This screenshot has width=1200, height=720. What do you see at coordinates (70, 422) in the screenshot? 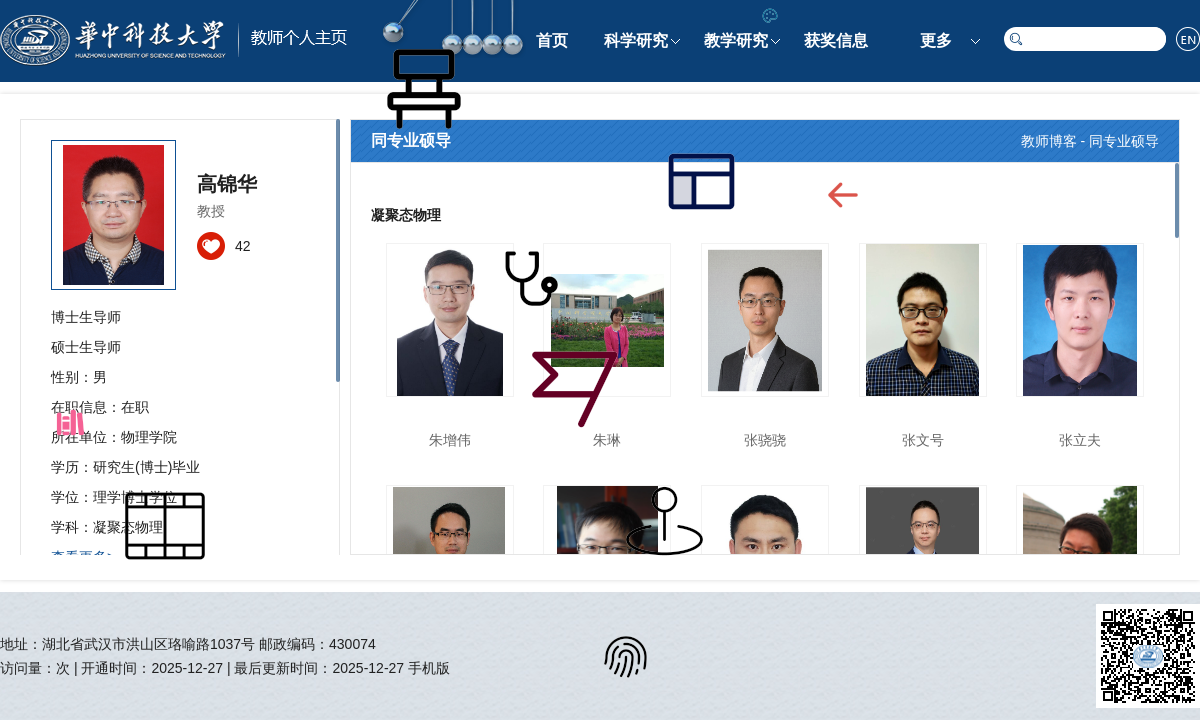
I see `access your saved content library` at bounding box center [70, 422].